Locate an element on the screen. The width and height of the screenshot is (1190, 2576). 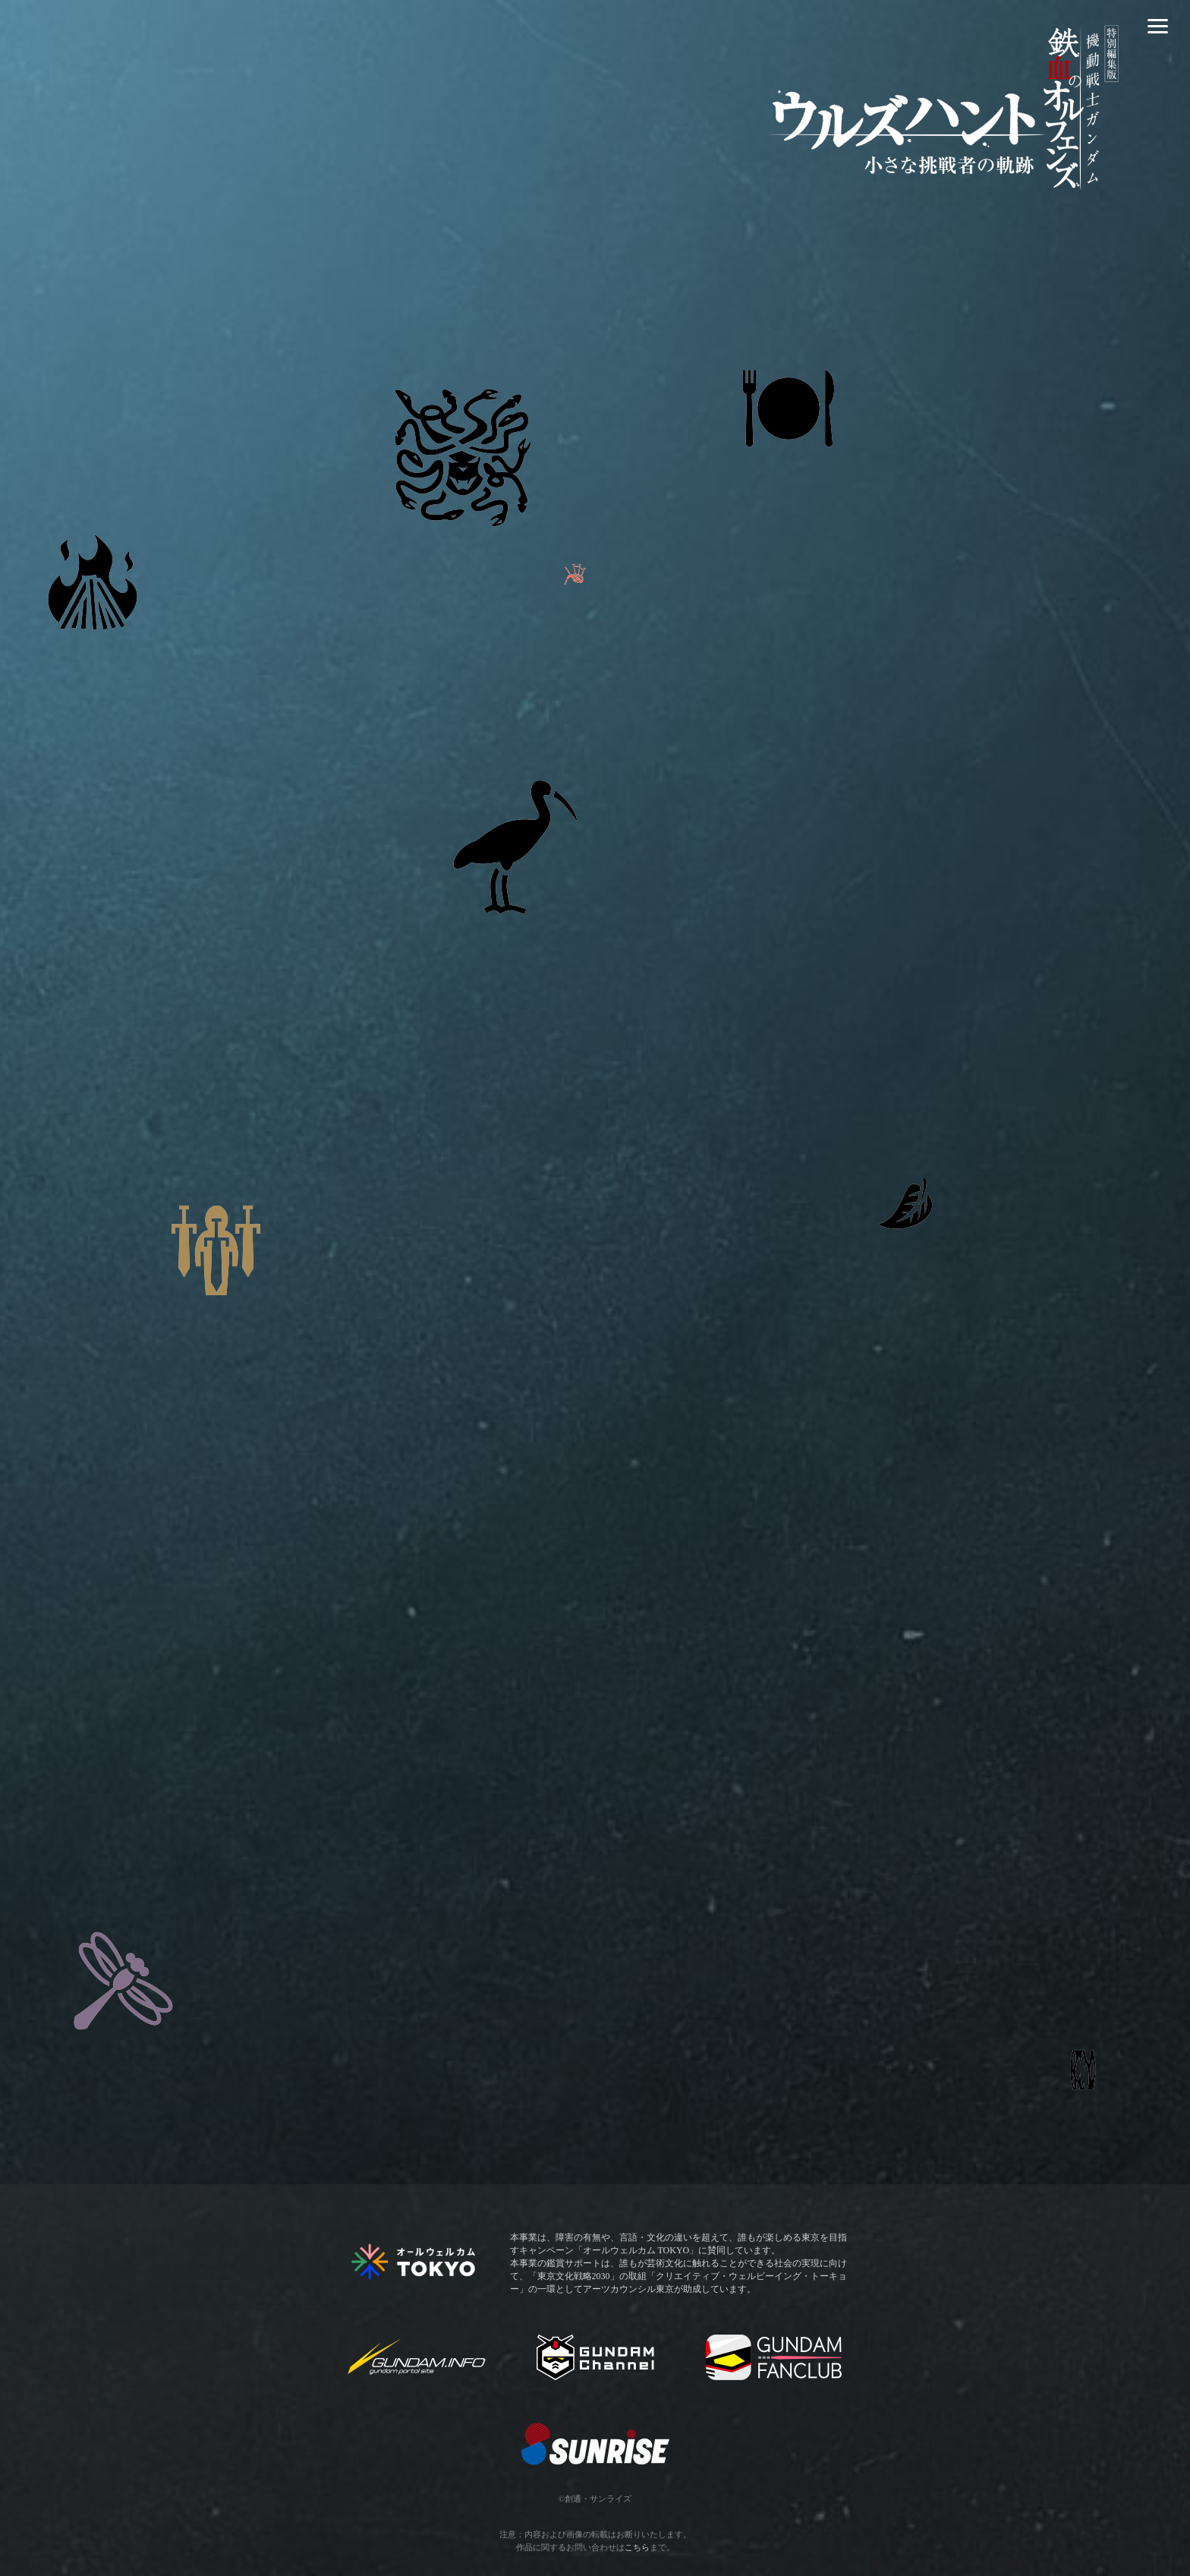
nature or wildlife category indicator is located at coordinates (123, 1981).